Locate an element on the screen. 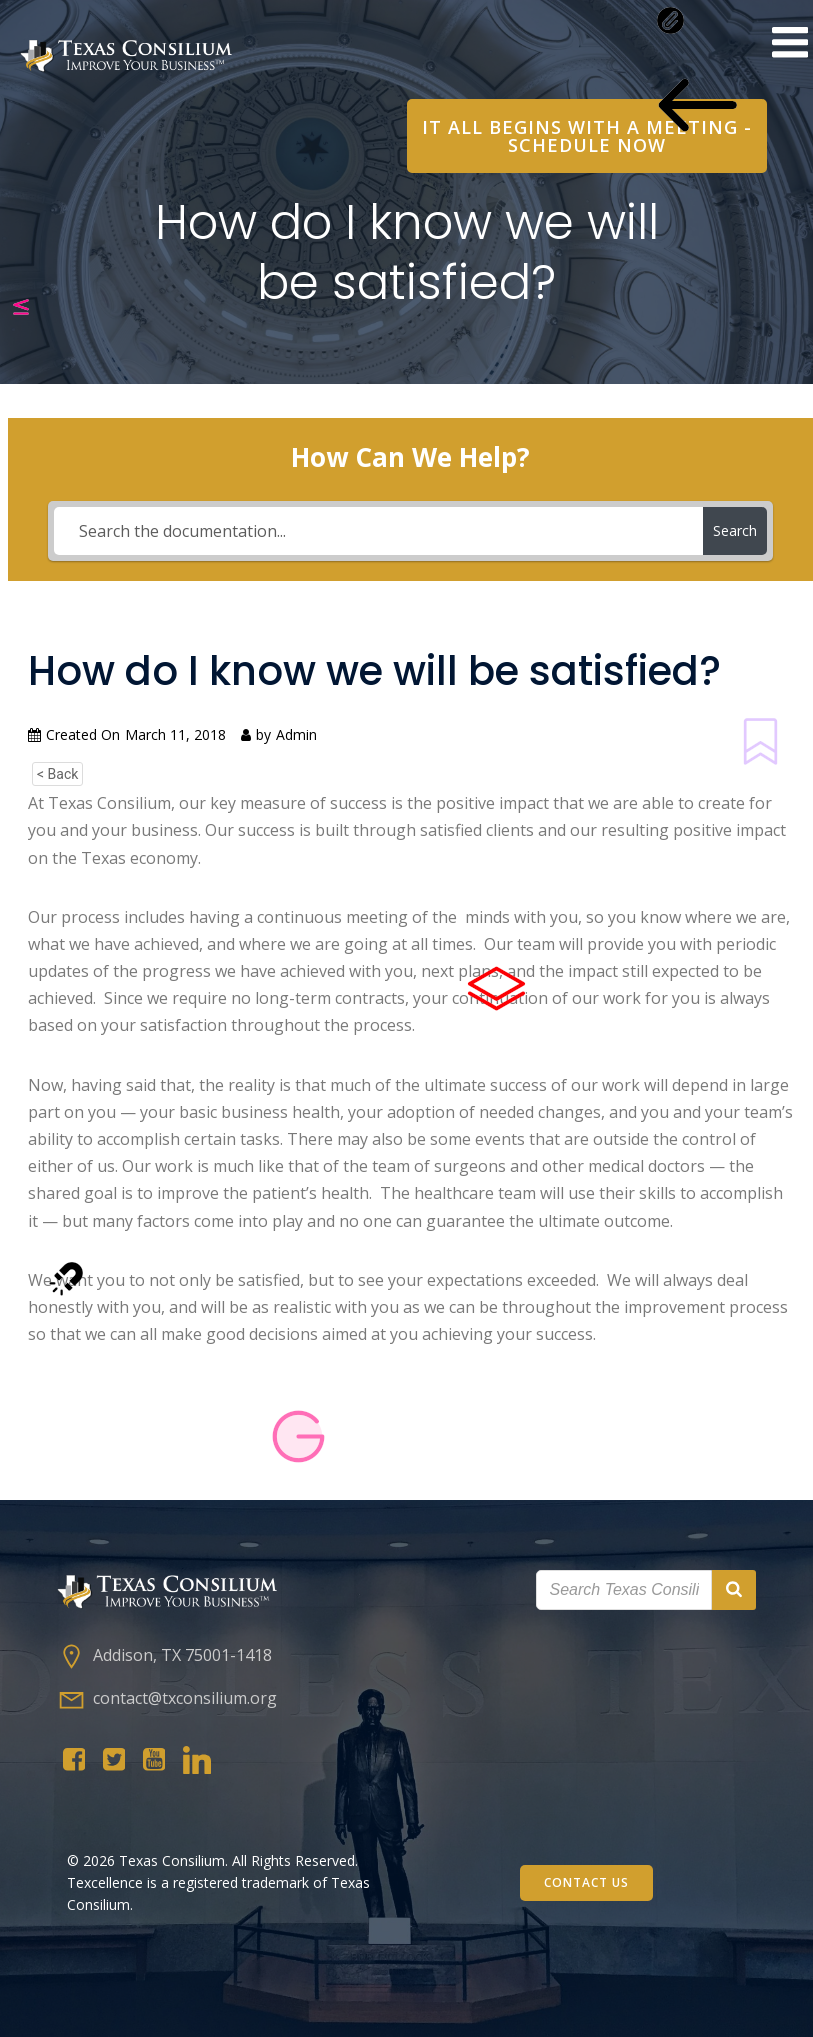 The height and width of the screenshot is (2037, 813). save item to bookmarks is located at coordinates (760, 740).